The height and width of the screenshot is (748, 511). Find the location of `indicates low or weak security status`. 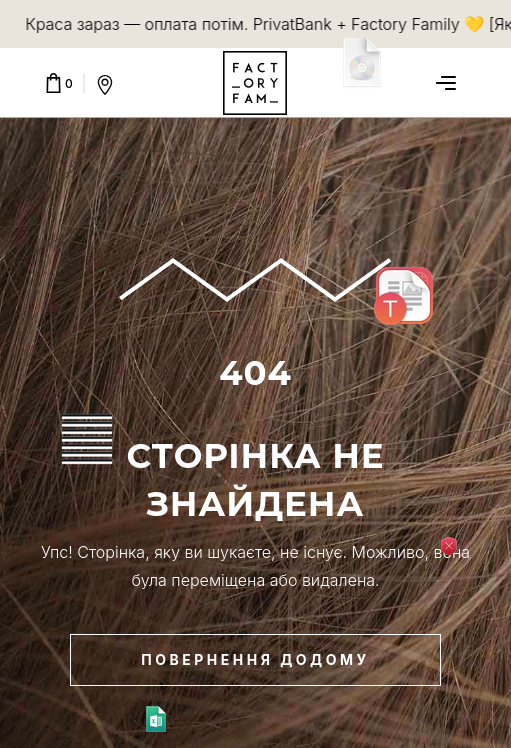

indicates low or weak security status is located at coordinates (449, 547).